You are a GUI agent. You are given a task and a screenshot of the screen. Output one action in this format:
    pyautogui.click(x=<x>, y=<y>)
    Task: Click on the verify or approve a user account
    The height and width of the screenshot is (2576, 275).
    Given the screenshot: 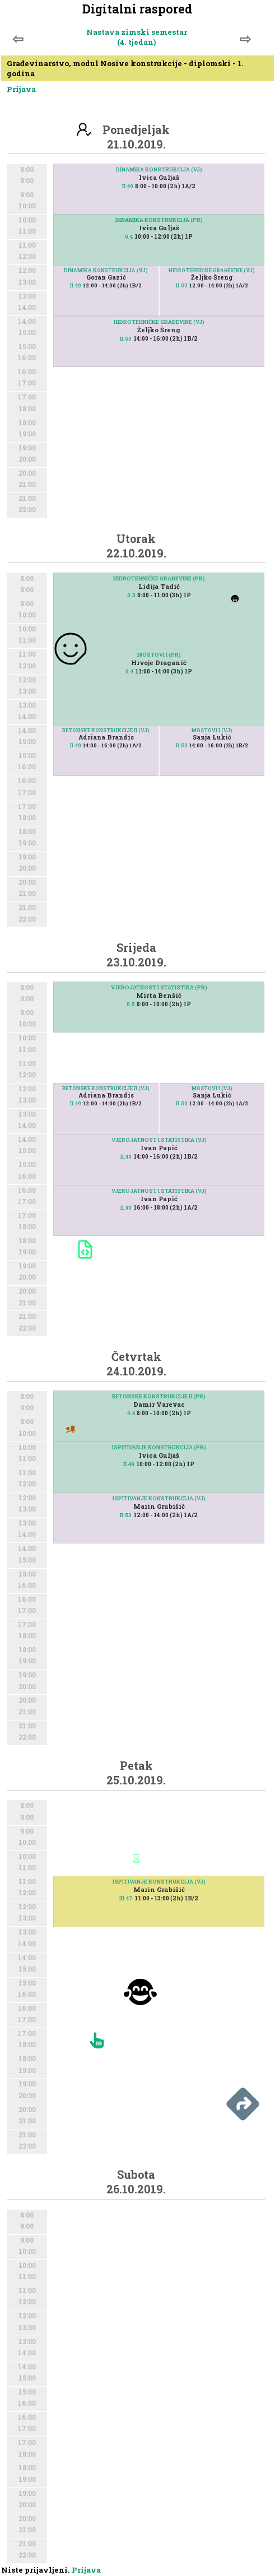 What is the action you would take?
    pyautogui.click(x=84, y=129)
    